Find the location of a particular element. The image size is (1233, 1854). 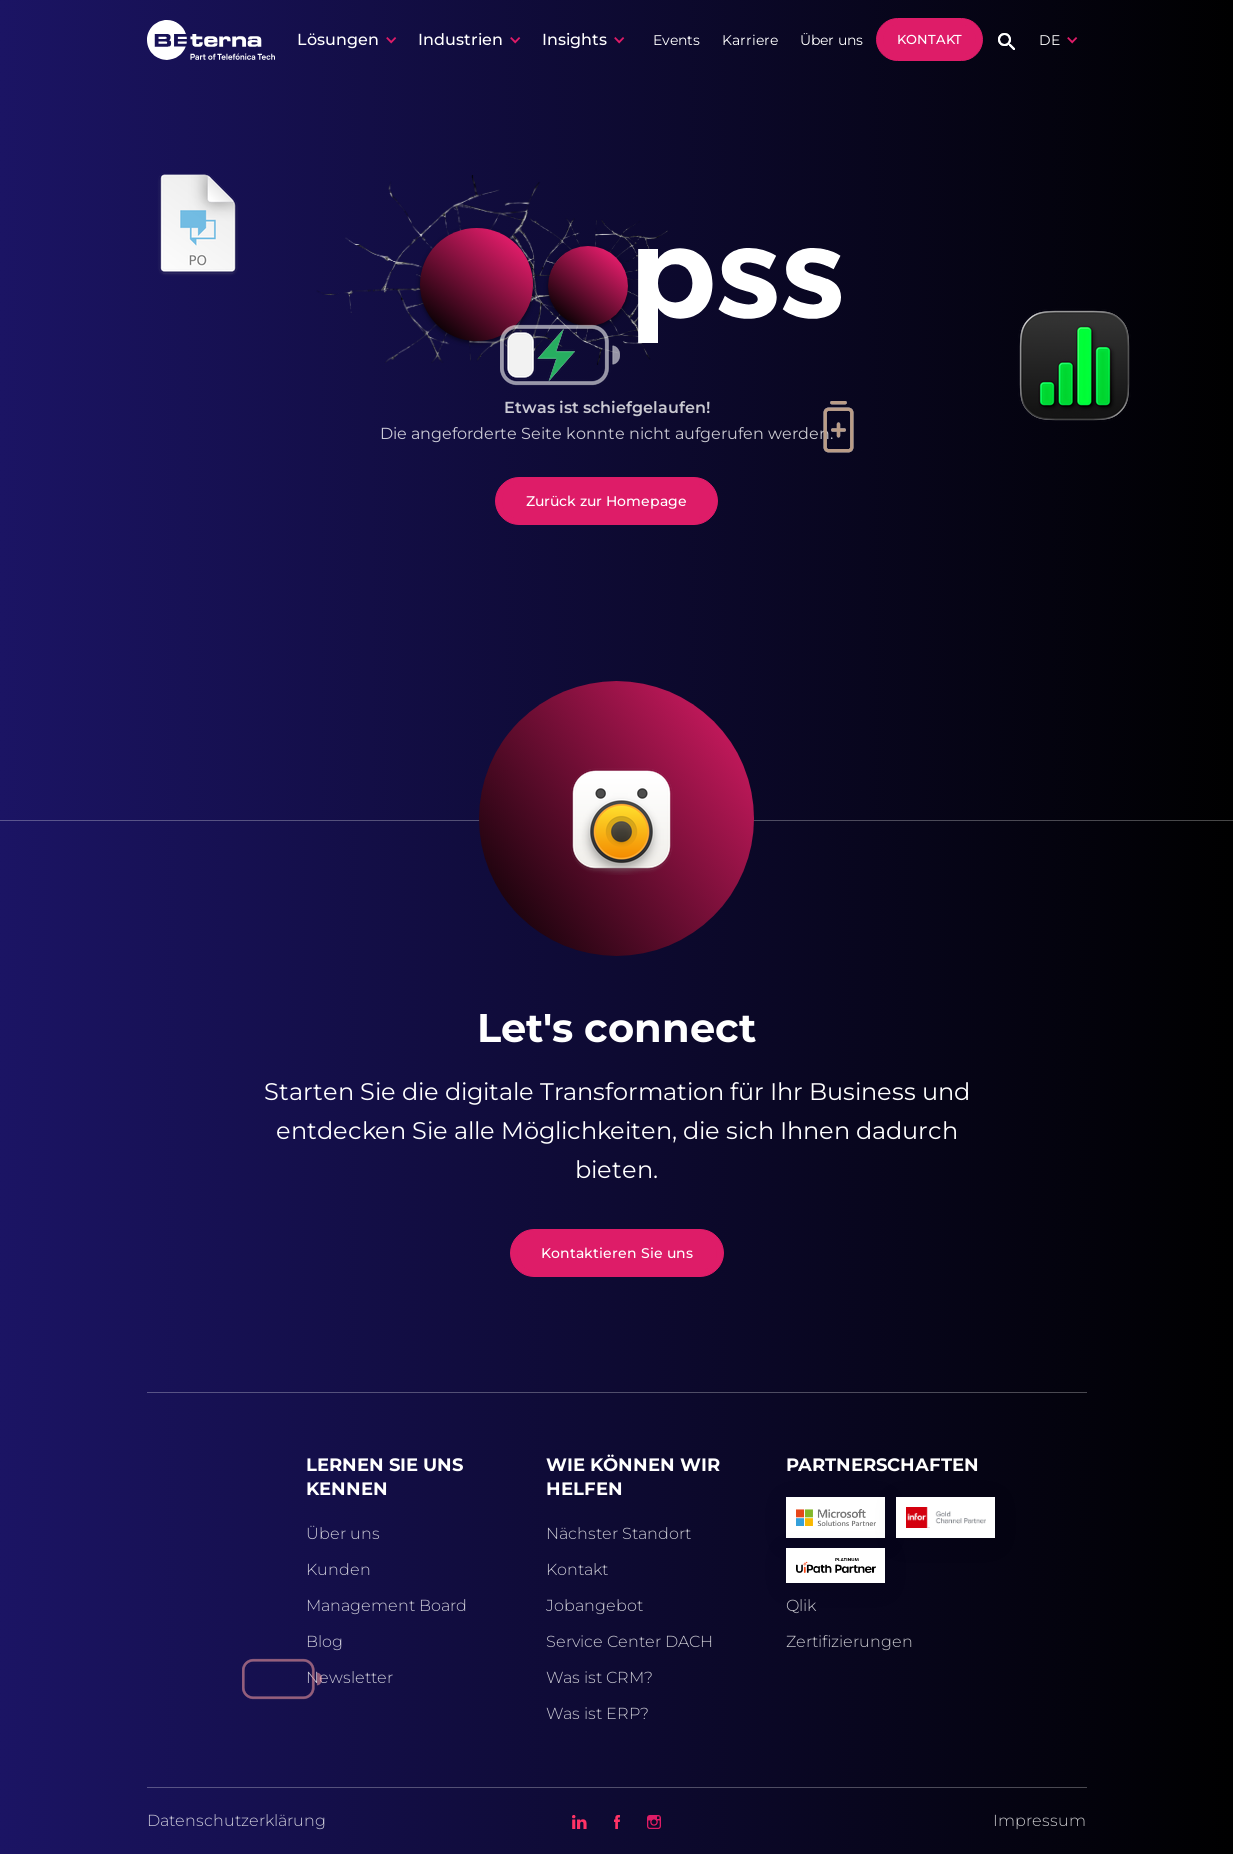

add a new battery or power source is located at coordinates (838, 427).